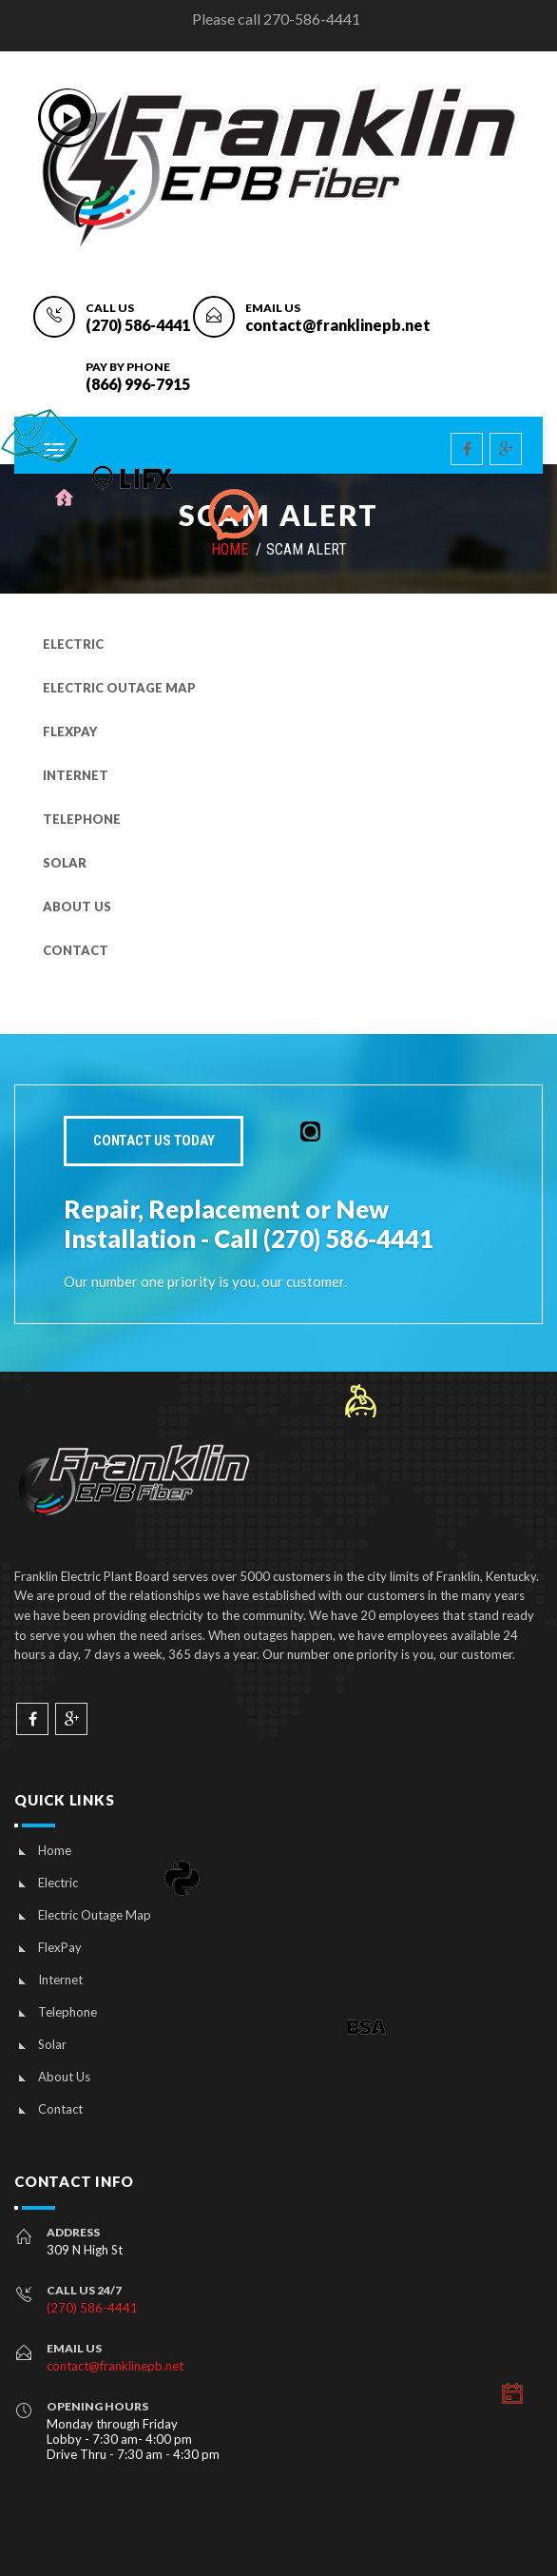 This screenshot has width=557, height=2576. Describe the element at coordinates (67, 118) in the screenshot. I see `open mpv media player` at that location.